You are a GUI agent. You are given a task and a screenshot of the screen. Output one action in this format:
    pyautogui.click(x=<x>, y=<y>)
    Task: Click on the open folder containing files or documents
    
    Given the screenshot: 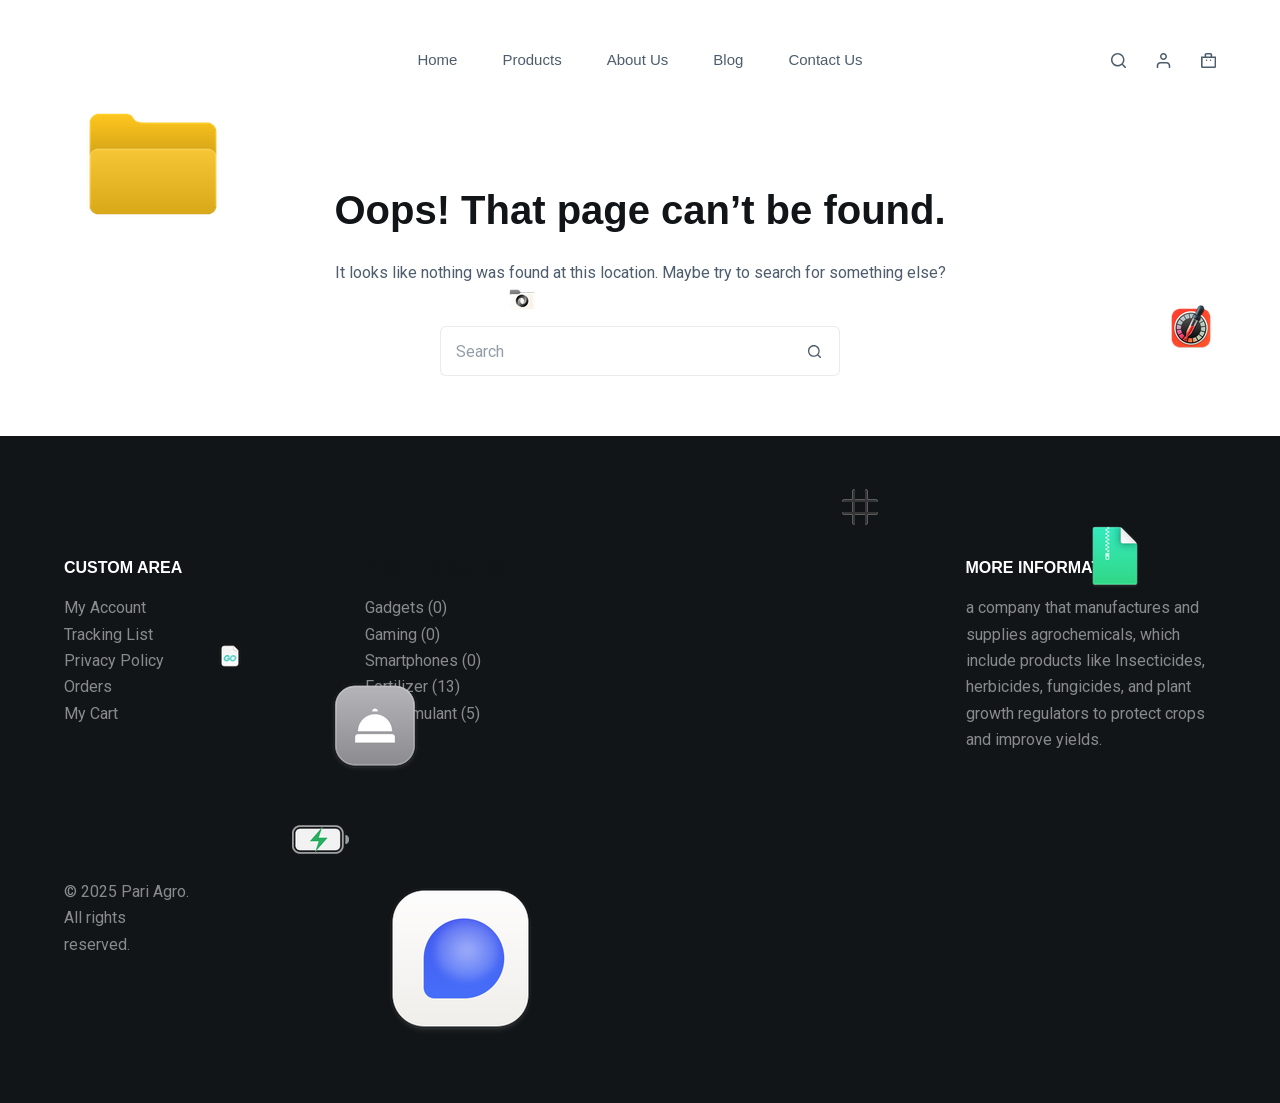 What is the action you would take?
    pyautogui.click(x=153, y=164)
    